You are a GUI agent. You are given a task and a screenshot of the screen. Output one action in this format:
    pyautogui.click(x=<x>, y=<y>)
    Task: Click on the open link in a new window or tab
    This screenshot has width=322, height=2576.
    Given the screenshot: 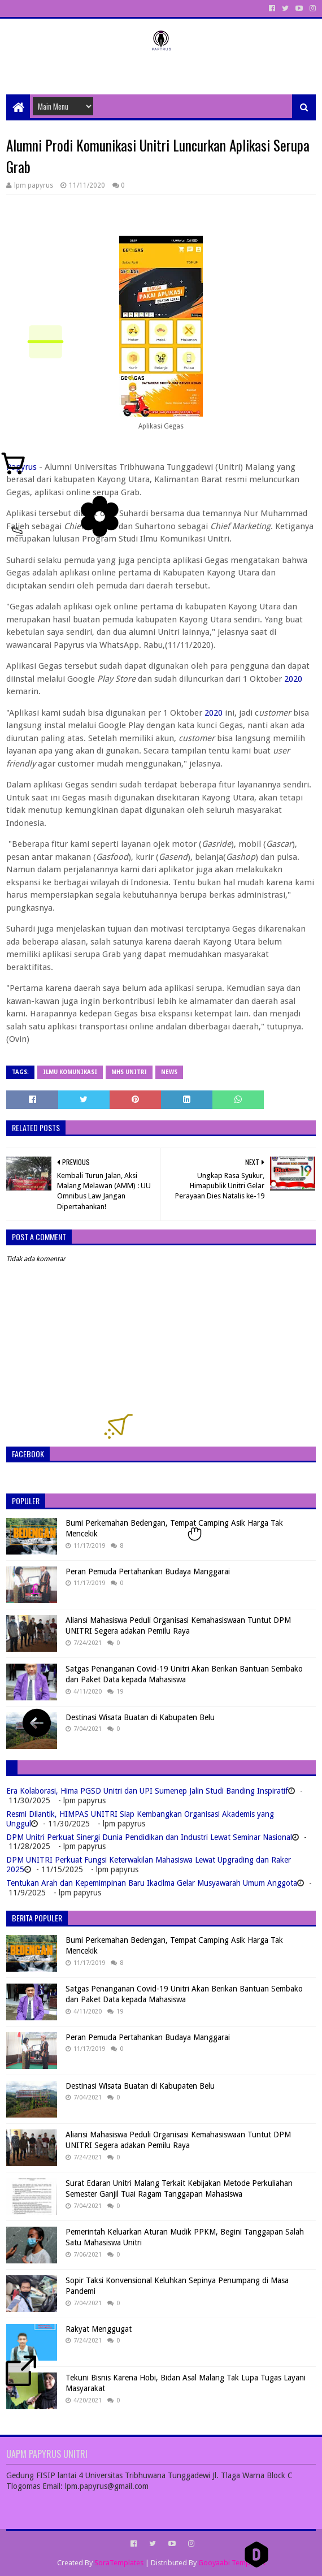 What is the action you would take?
    pyautogui.click(x=21, y=2371)
    